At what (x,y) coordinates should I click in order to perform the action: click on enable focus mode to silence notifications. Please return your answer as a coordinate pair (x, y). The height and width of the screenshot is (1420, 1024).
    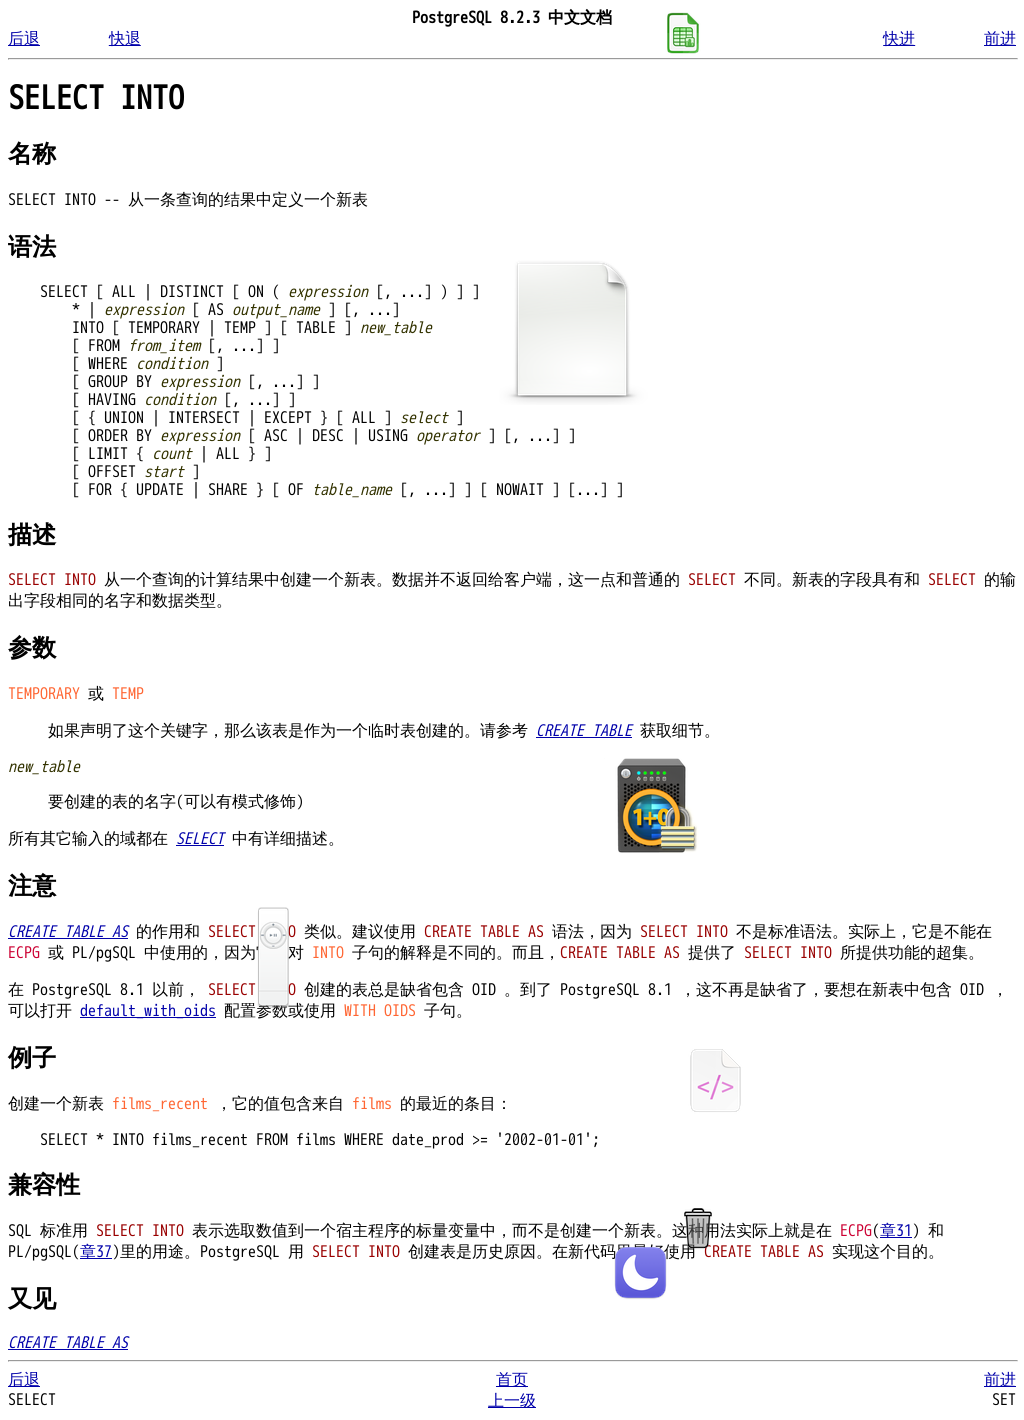
    Looking at the image, I should click on (640, 1272).